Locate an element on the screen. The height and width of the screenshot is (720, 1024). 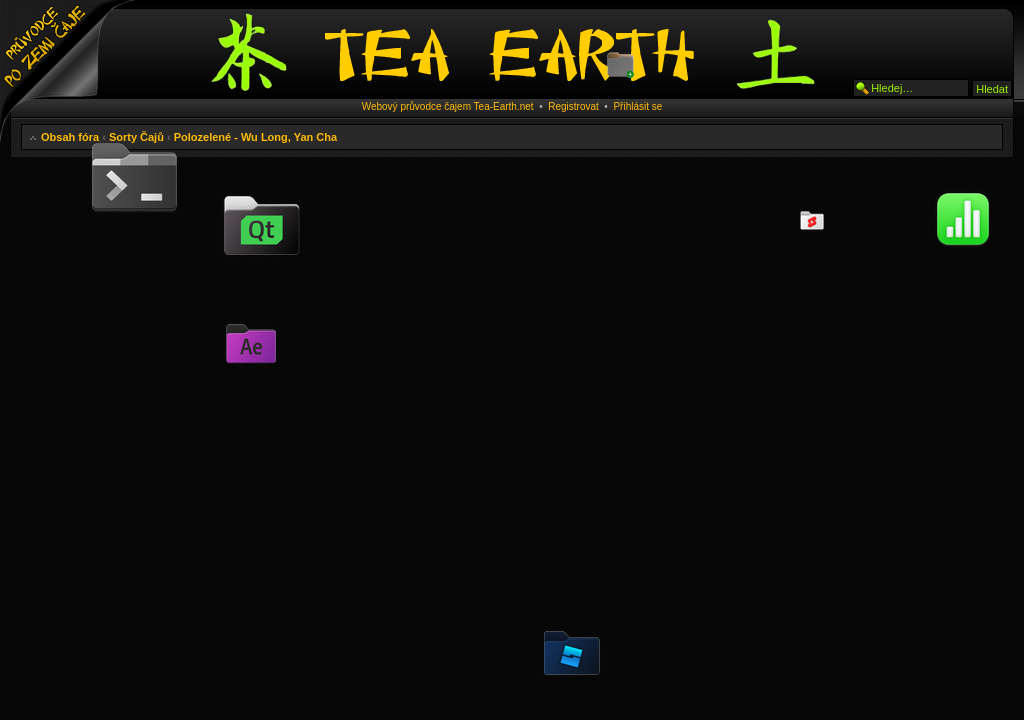
open Numbers spreadsheet app is located at coordinates (963, 219).